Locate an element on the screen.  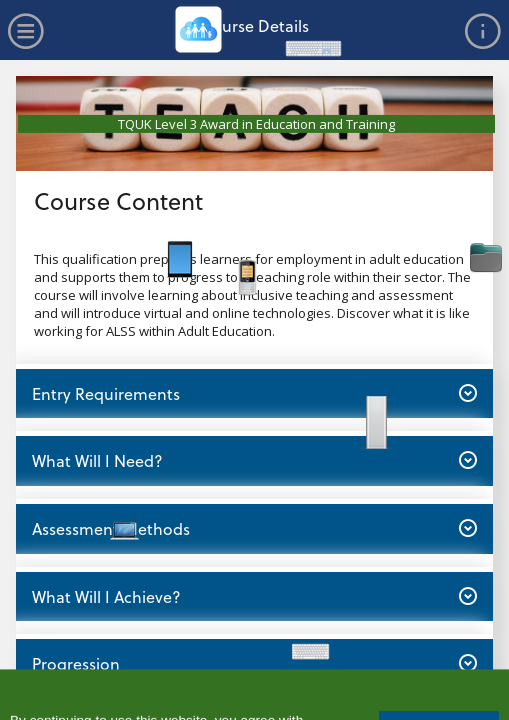
open the computer or my mac view in Finder is located at coordinates (124, 528).